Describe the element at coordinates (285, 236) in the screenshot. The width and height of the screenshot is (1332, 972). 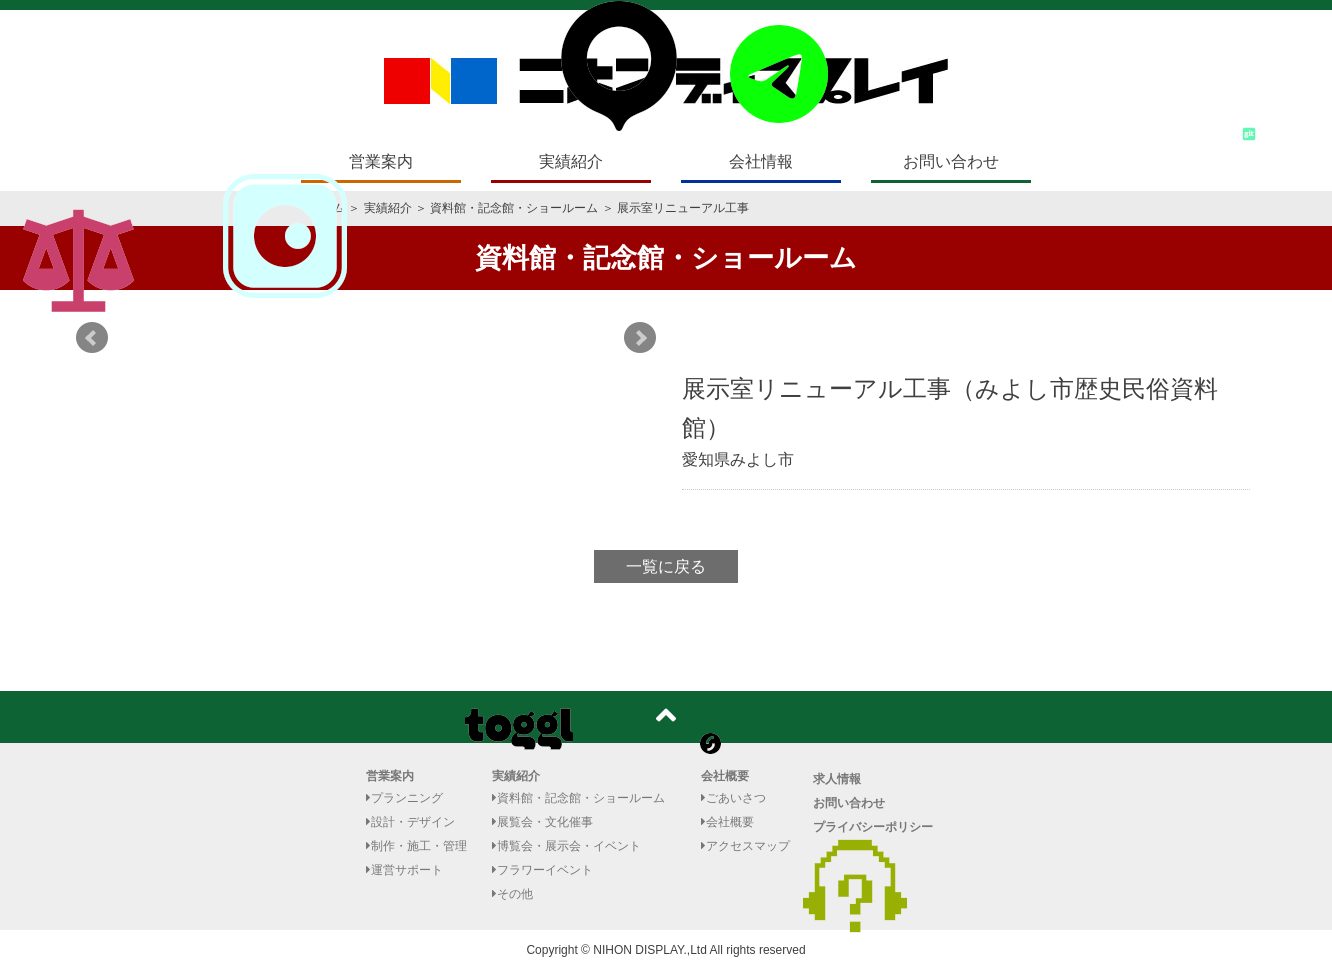
I see `ariakit brand logo` at that location.